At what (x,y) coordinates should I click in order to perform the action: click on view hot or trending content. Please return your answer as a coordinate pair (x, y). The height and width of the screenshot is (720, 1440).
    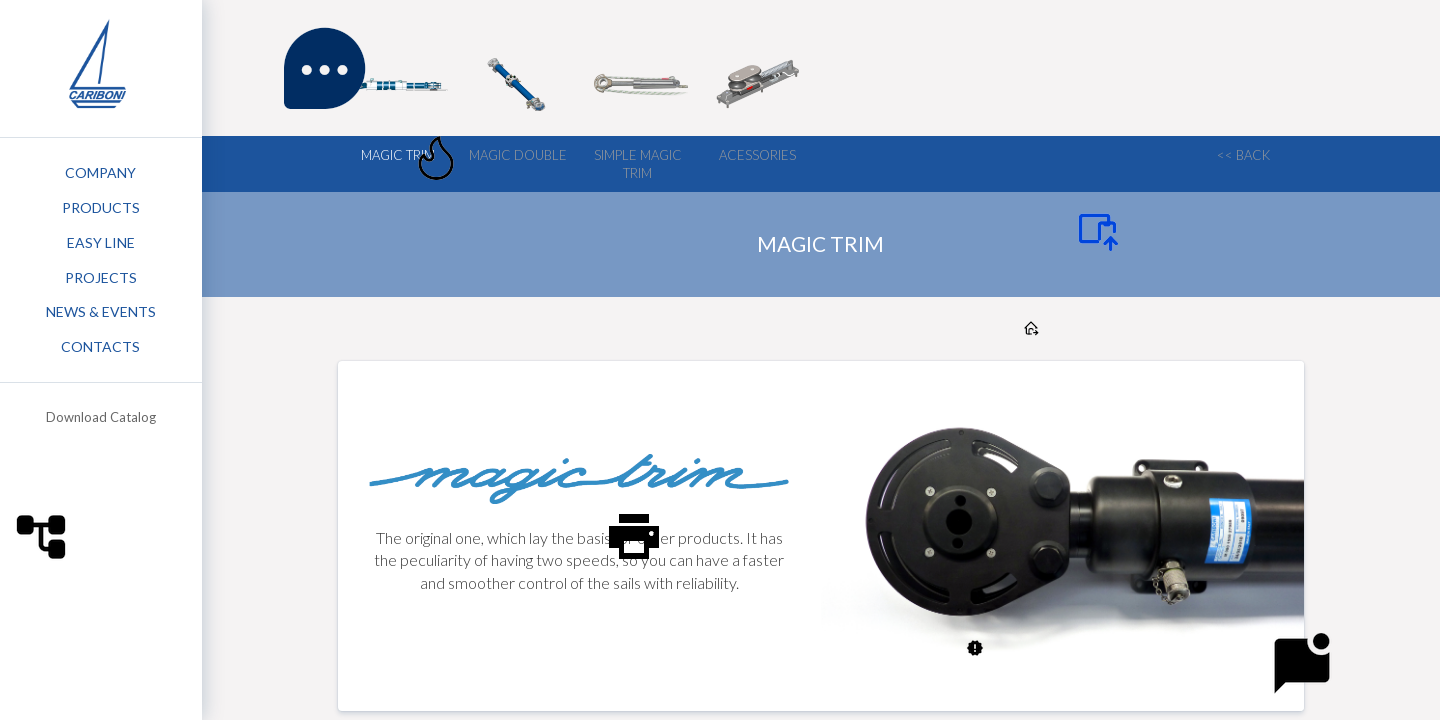
    Looking at the image, I should click on (436, 158).